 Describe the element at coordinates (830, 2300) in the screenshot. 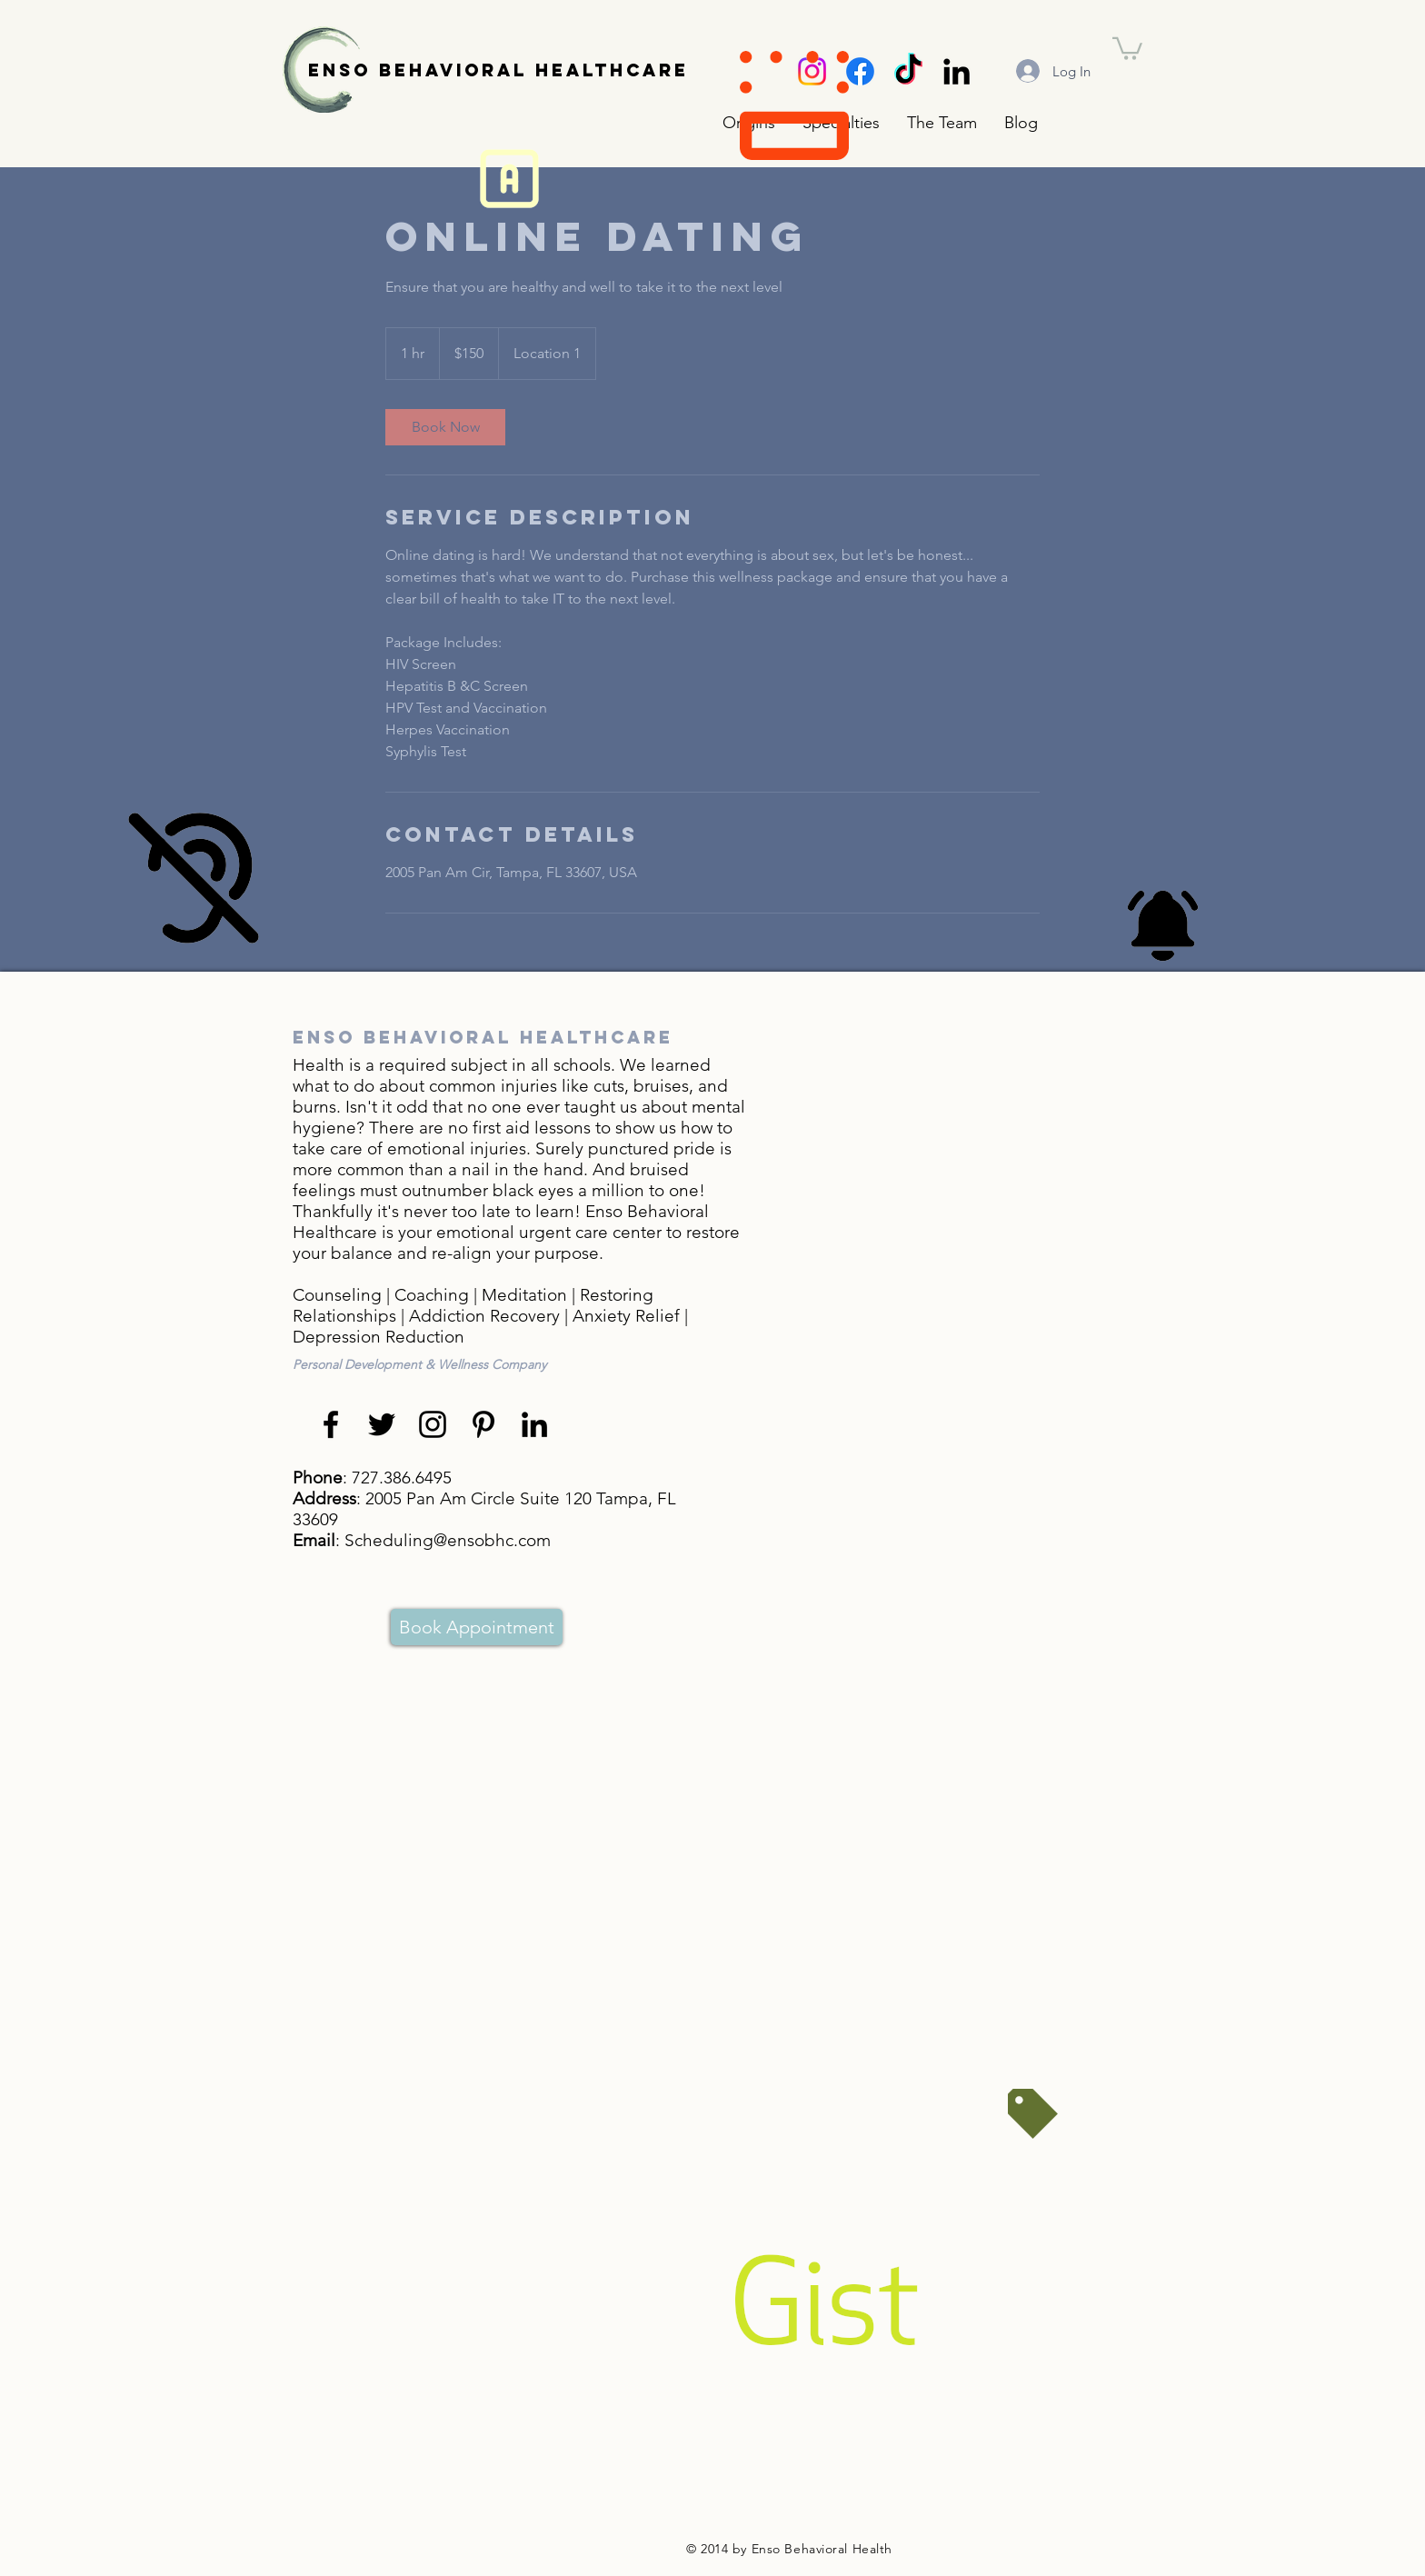

I see `navigate to GitHub Gist service` at that location.